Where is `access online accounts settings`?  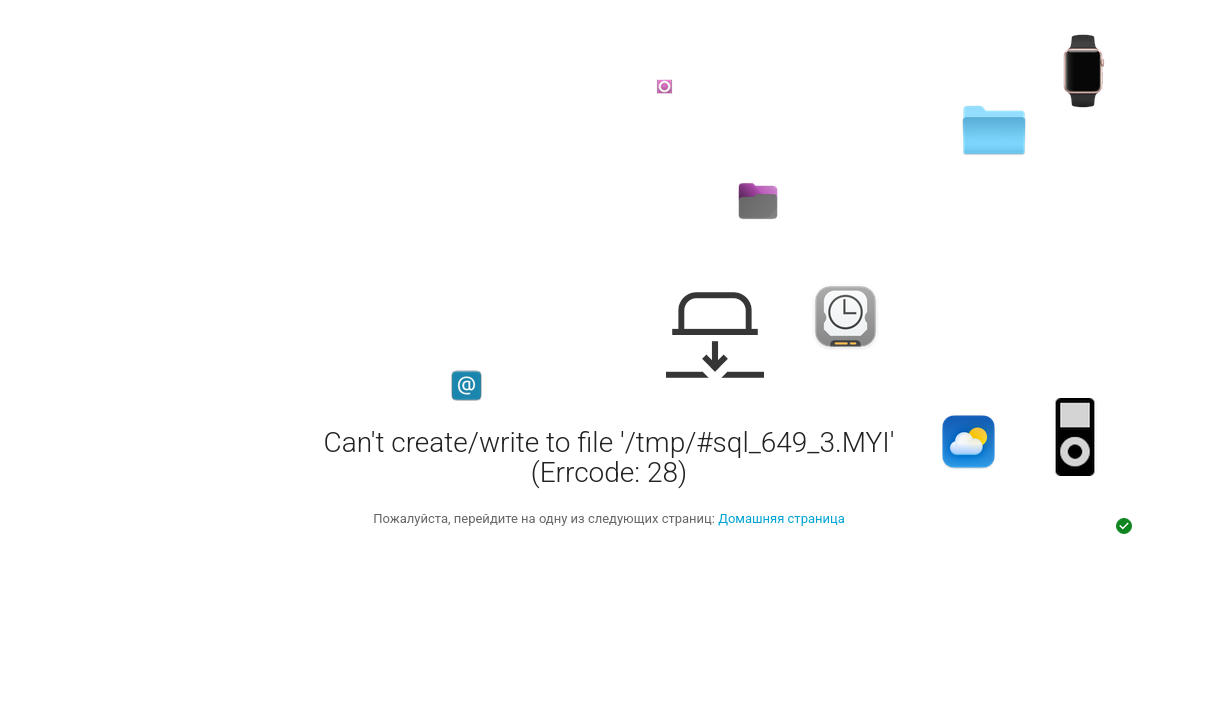
access online accounts settings is located at coordinates (466, 385).